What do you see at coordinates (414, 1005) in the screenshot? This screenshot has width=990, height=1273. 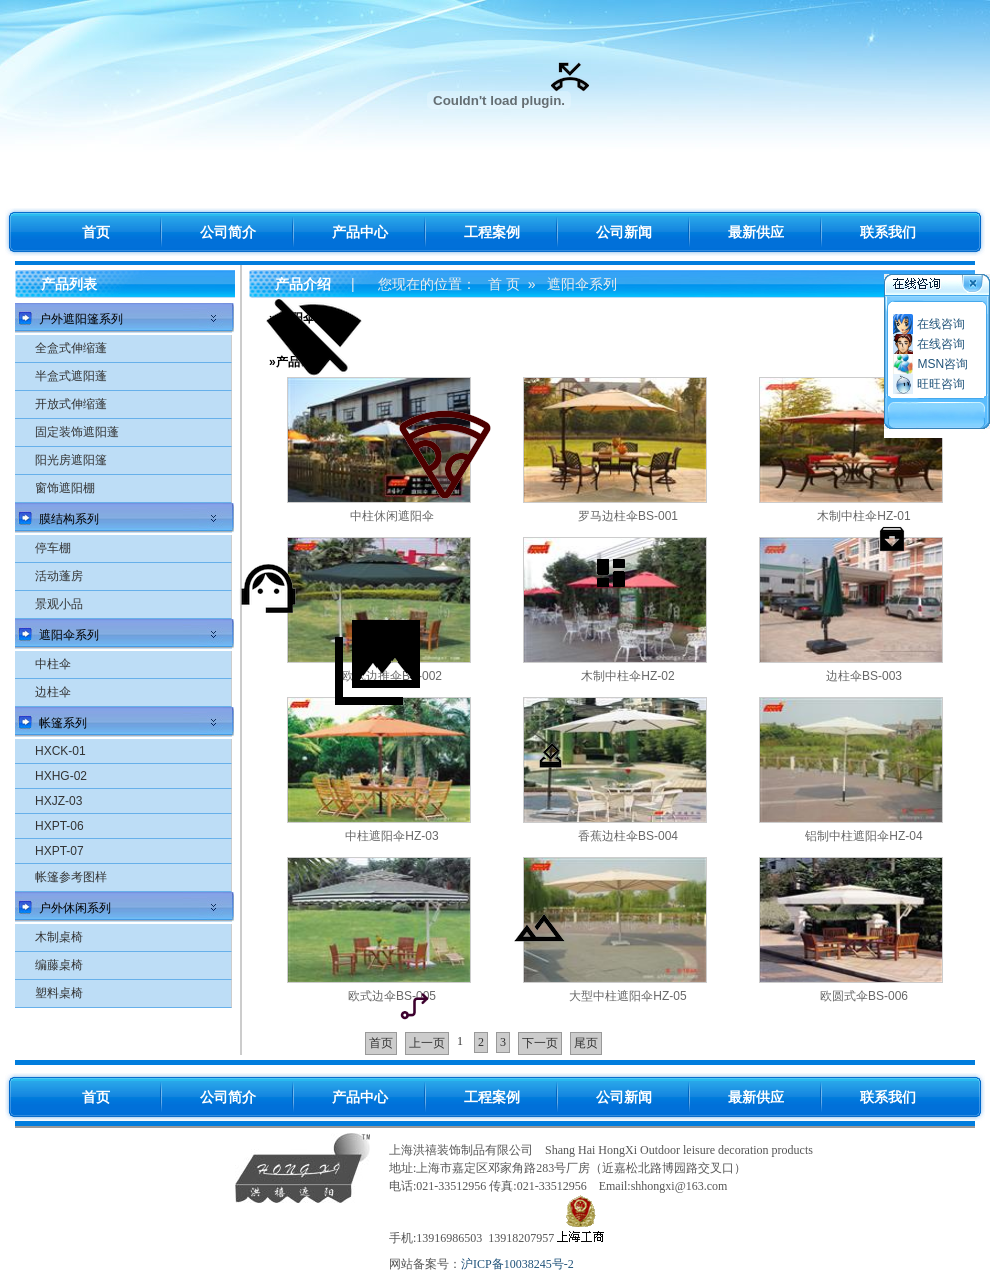 I see `follow a guided path or tutorial` at bounding box center [414, 1005].